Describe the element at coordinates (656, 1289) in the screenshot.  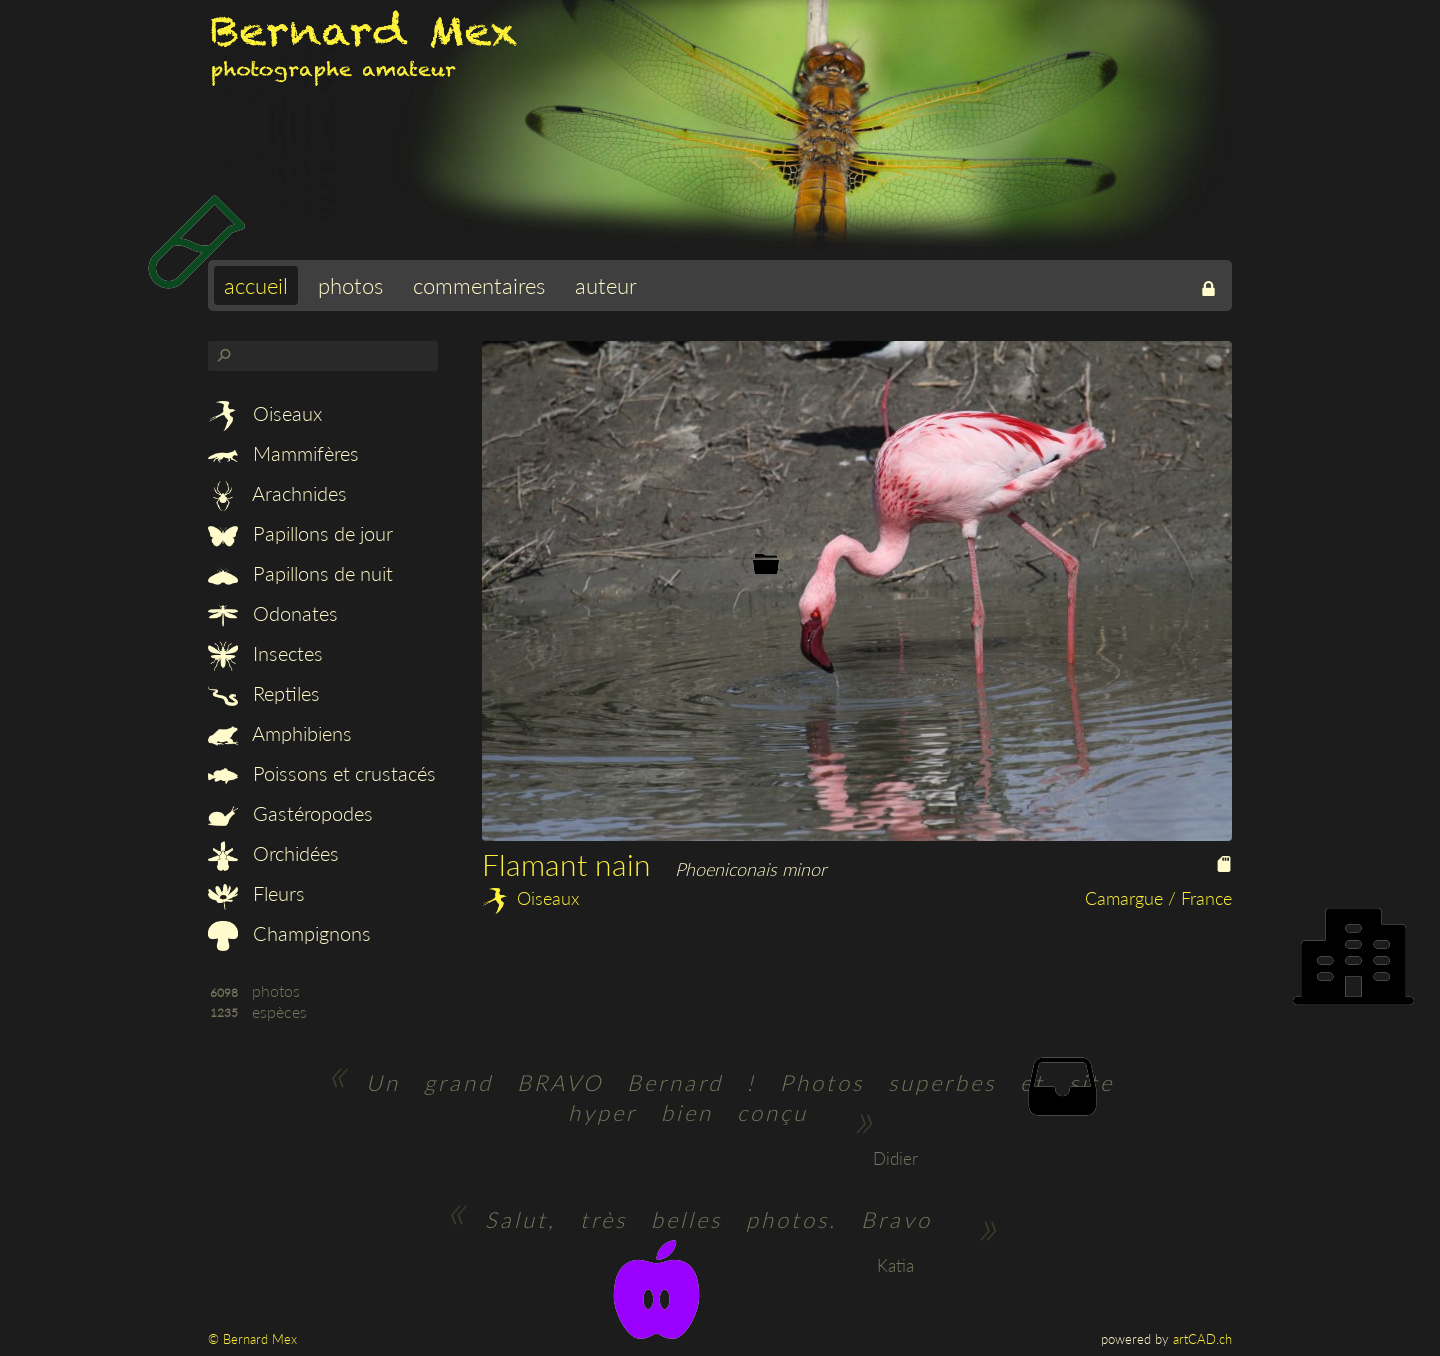
I see `view nutrition information` at that location.